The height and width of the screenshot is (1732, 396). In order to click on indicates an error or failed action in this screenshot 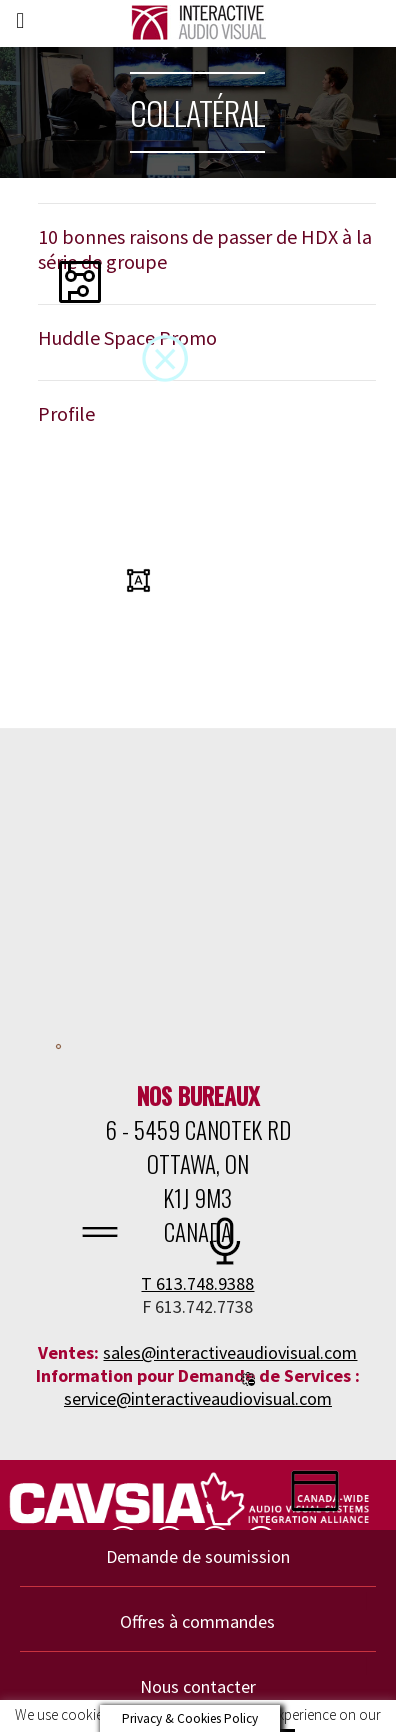, I will do `click(165, 358)`.